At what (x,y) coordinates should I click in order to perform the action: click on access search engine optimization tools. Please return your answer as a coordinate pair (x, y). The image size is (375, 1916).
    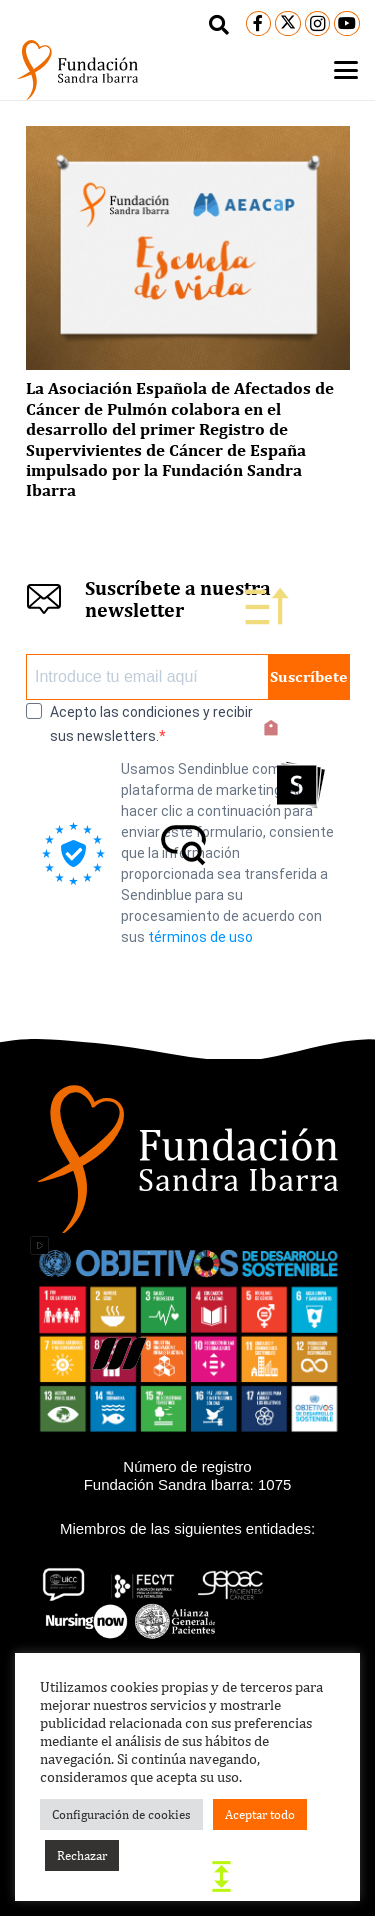
    Looking at the image, I should click on (183, 843).